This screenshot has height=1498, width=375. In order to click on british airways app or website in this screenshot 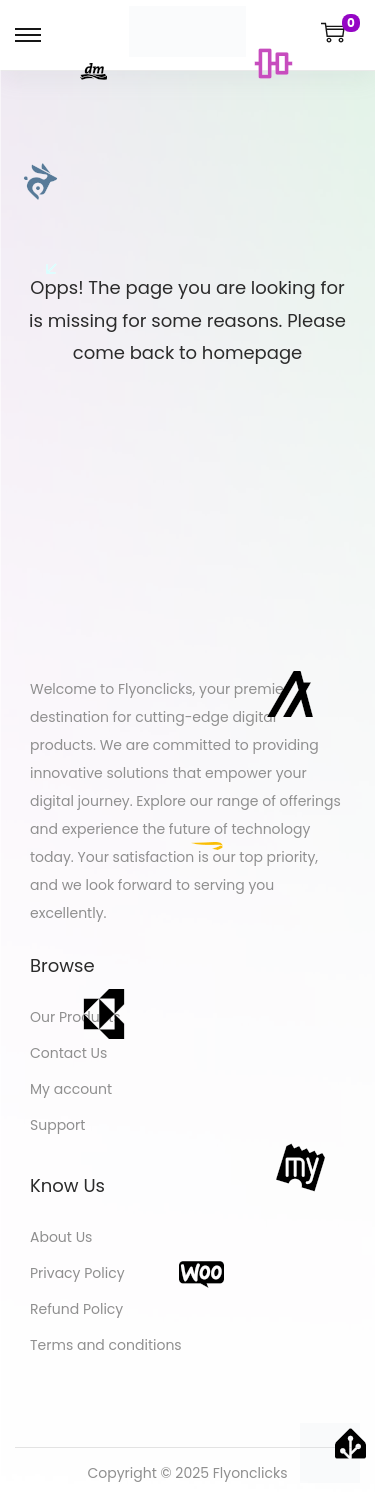, I will do `click(207, 846)`.